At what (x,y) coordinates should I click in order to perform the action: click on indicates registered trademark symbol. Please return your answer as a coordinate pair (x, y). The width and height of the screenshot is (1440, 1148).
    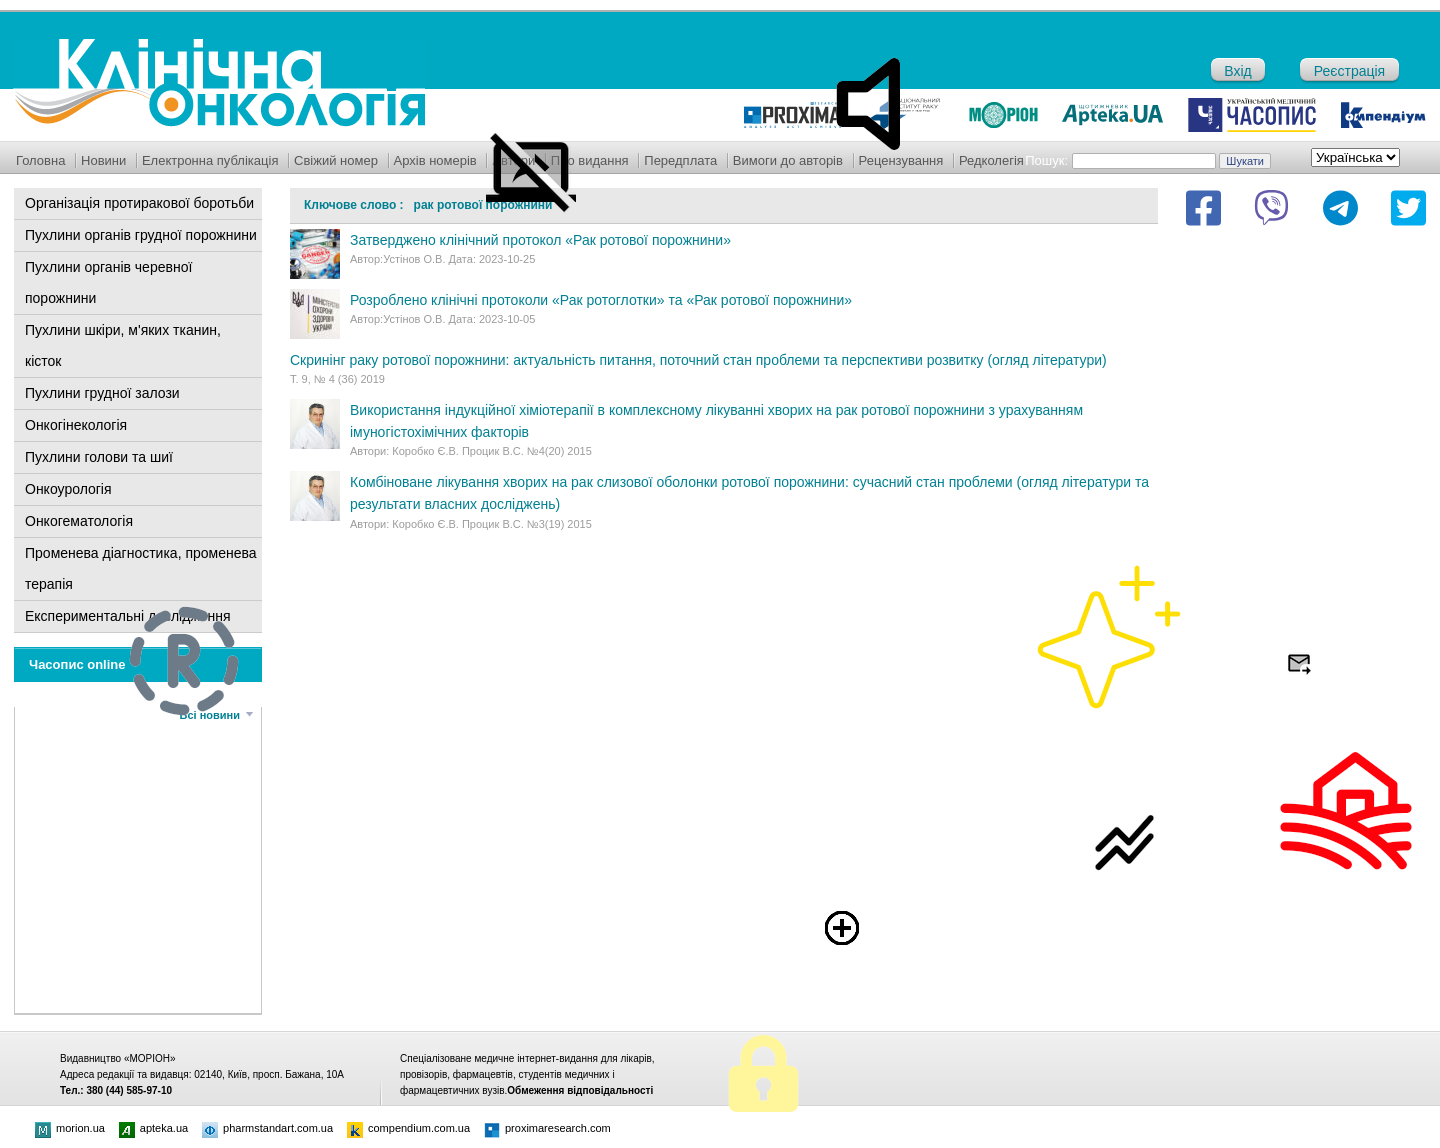
    Looking at the image, I should click on (184, 661).